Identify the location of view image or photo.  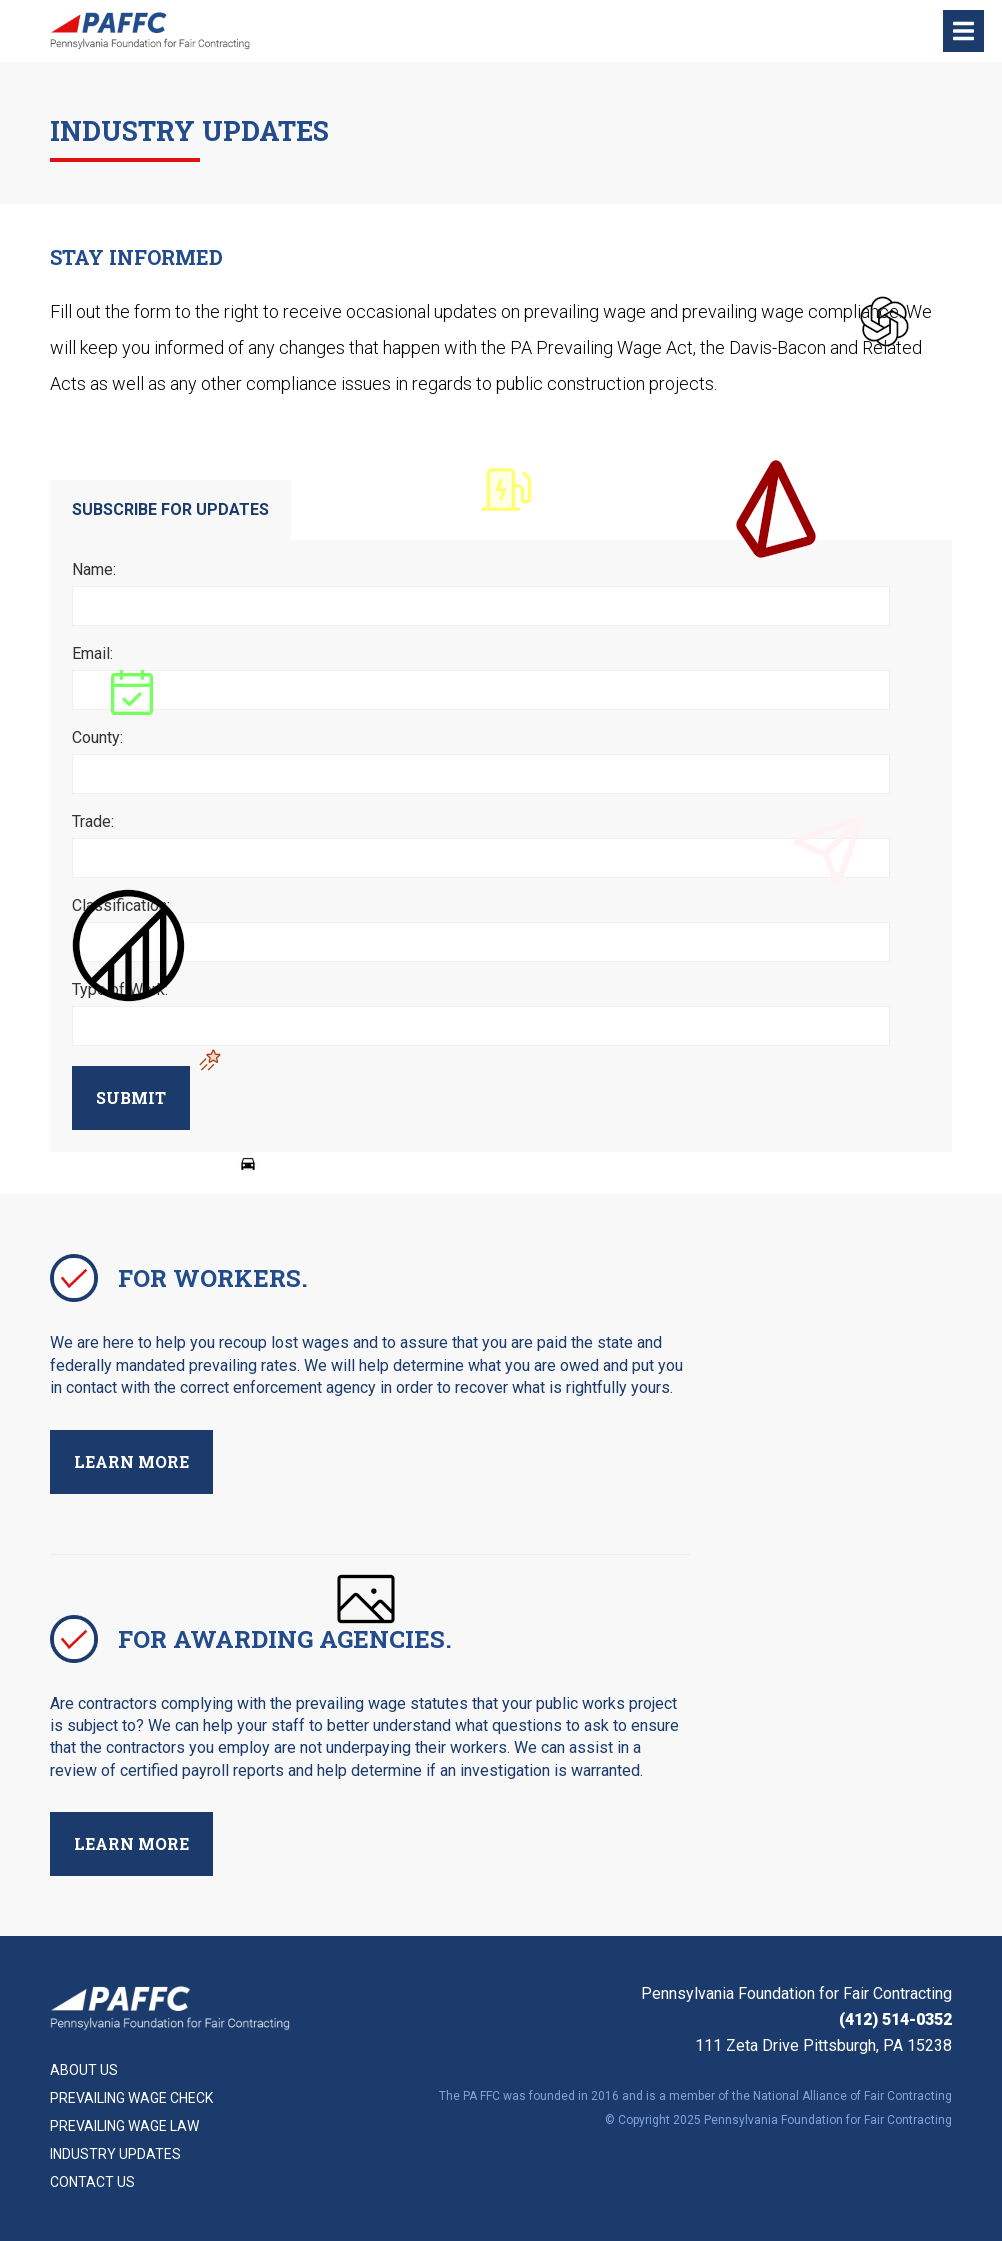
(366, 1599).